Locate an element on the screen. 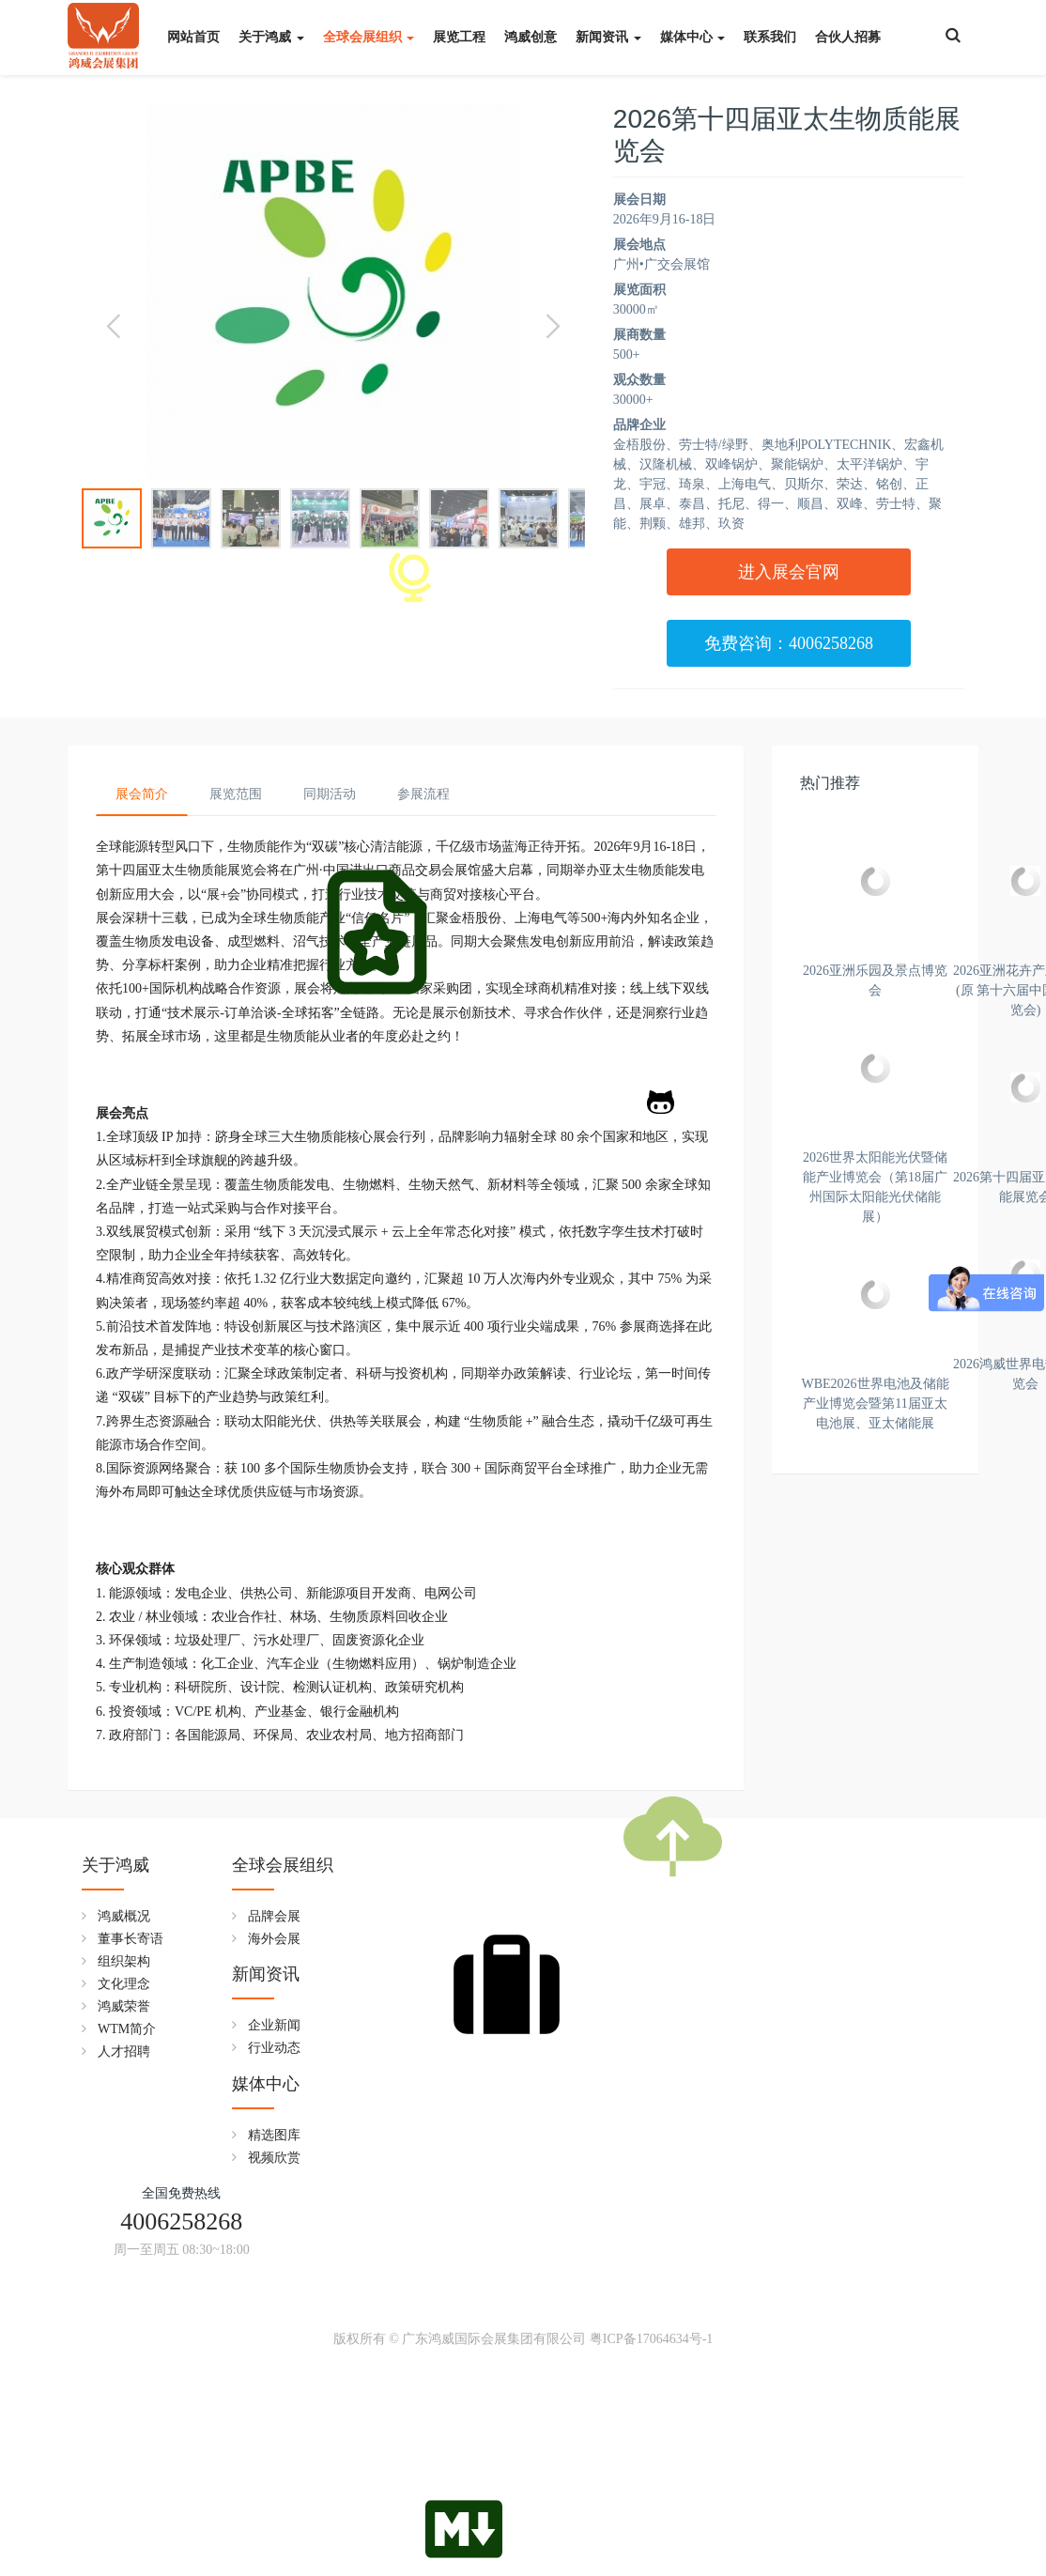  mark a file as favorite is located at coordinates (377, 932).